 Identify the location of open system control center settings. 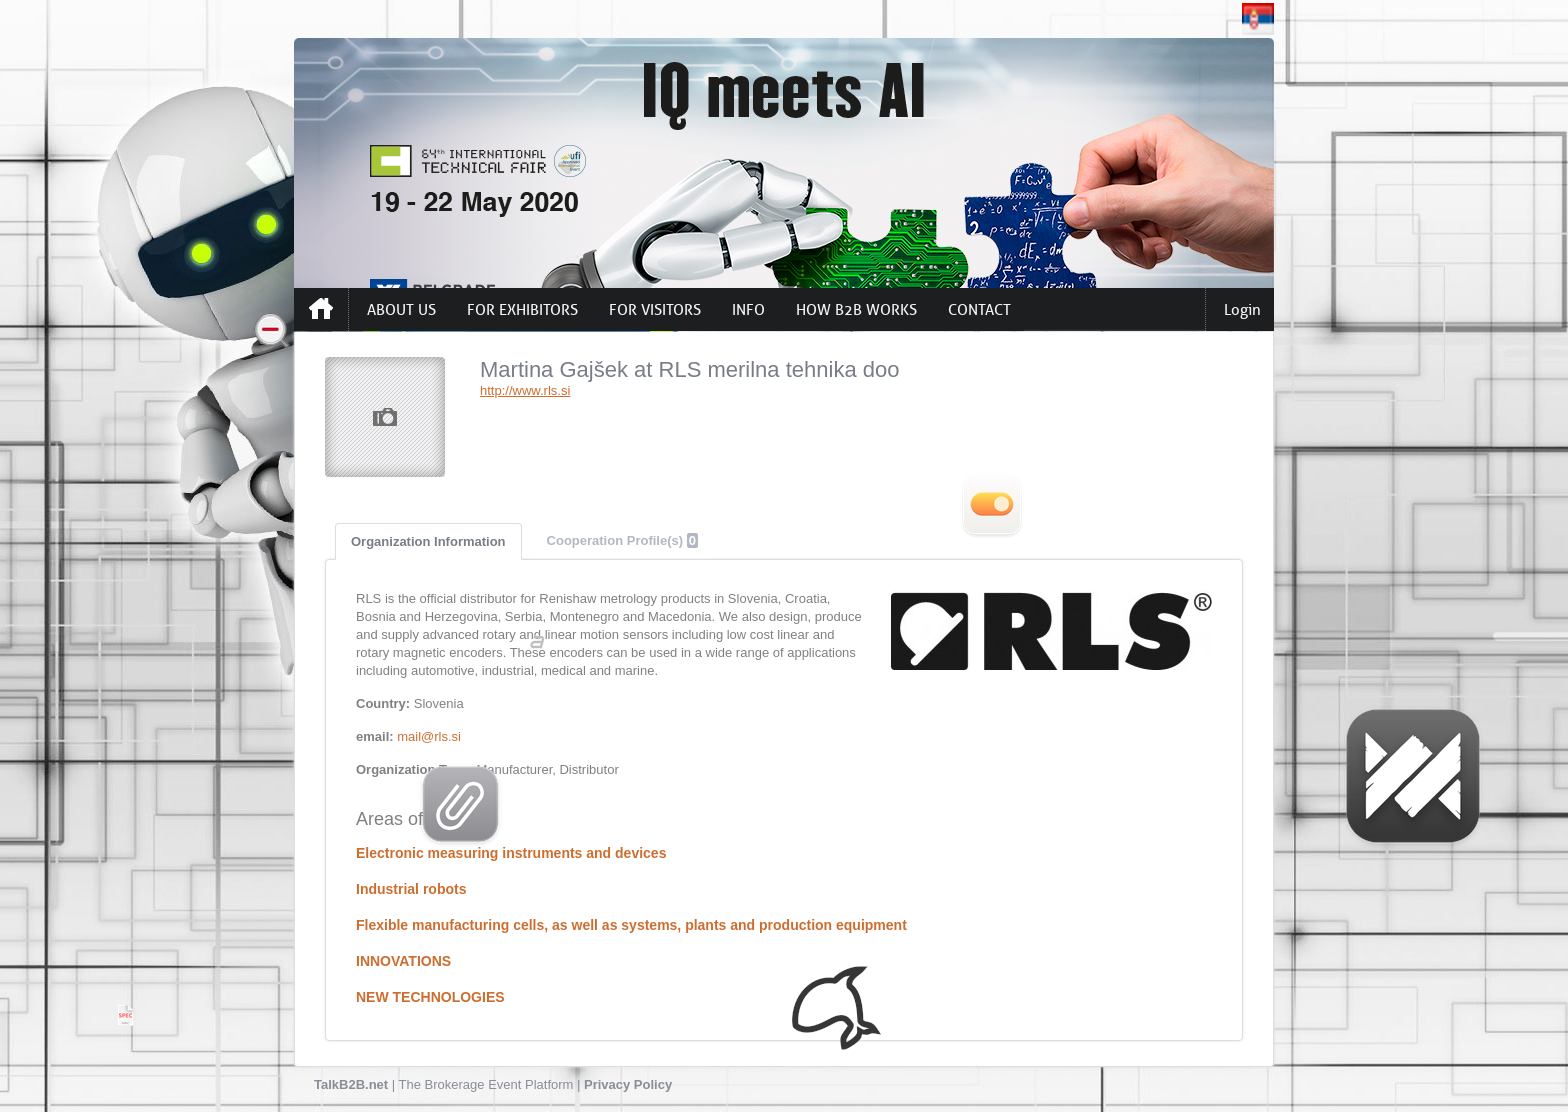
(992, 505).